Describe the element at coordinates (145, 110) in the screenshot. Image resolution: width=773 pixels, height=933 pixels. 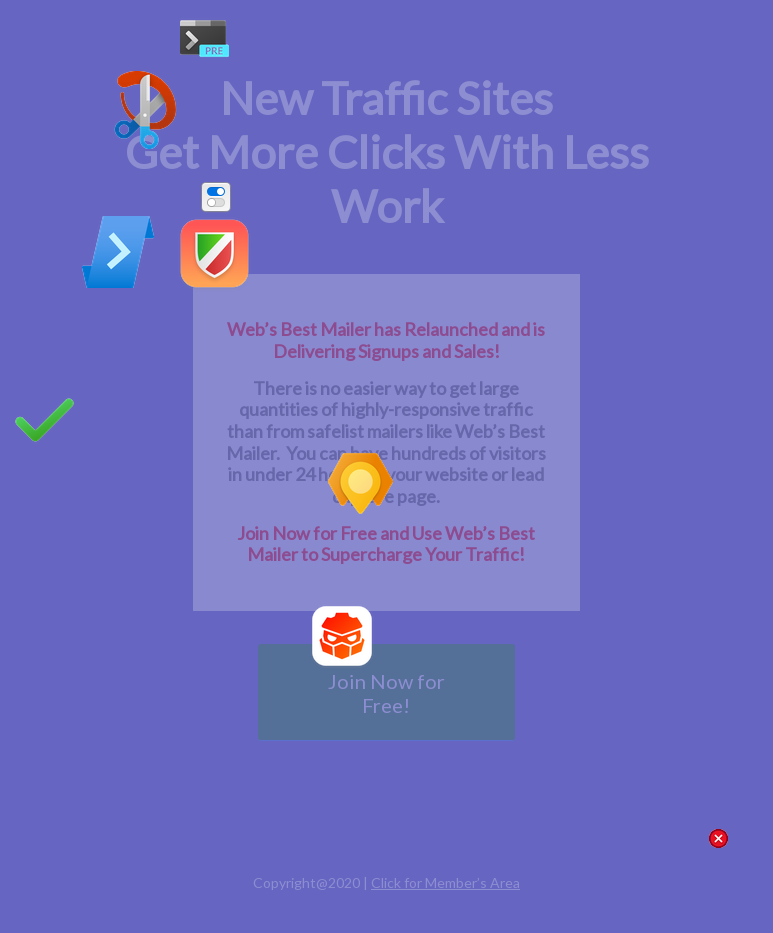
I see `open snip & sketch to capture a screenshot` at that location.